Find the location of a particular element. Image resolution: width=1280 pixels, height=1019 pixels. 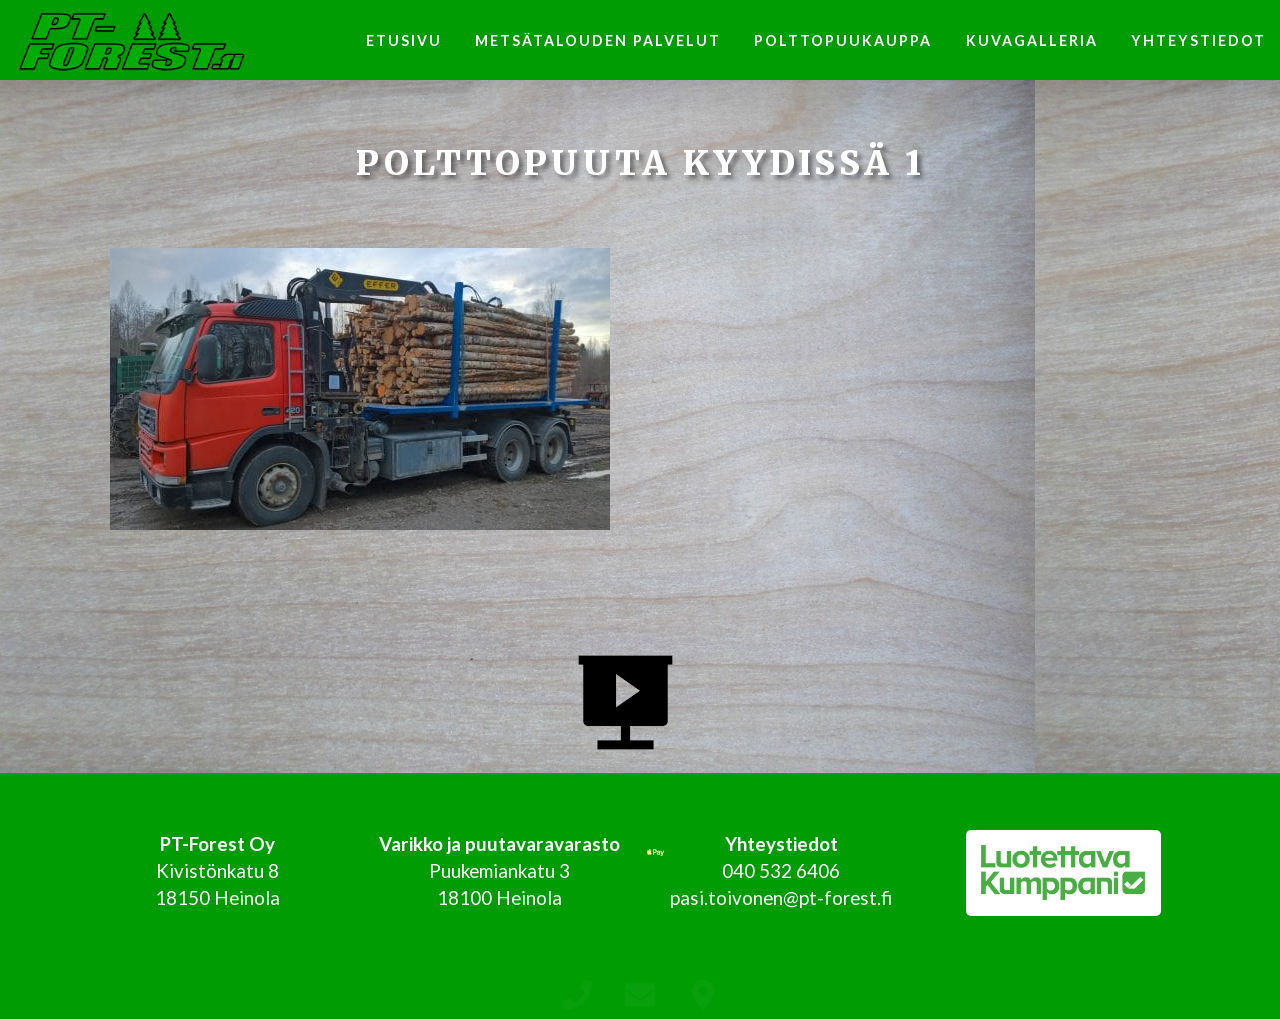

pay with Apple Pay is located at coordinates (655, 852).